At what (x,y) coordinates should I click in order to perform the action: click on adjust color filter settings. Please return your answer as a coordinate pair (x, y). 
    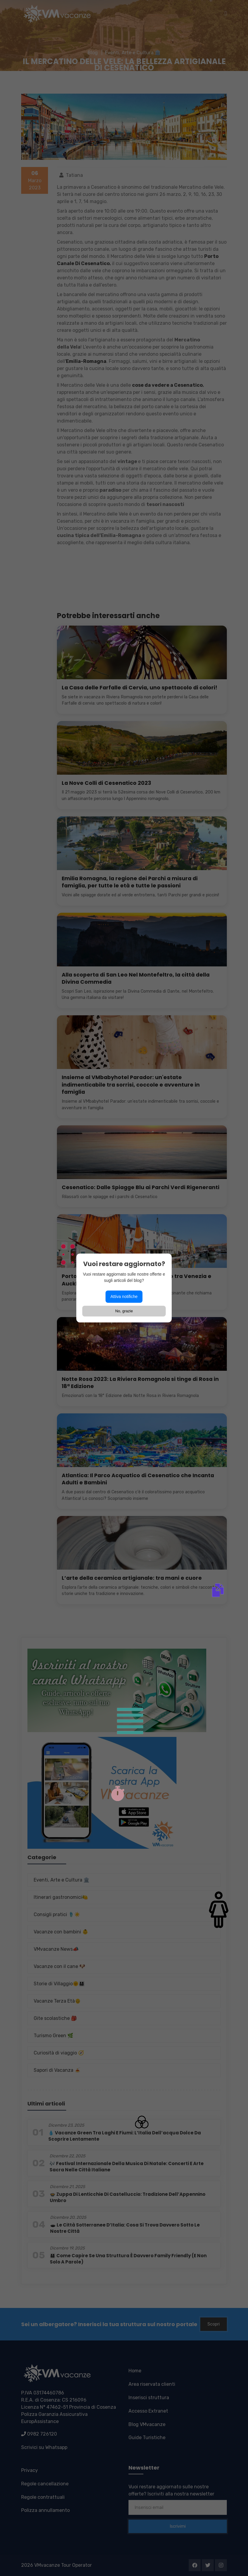
    Looking at the image, I should click on (142, 2122).